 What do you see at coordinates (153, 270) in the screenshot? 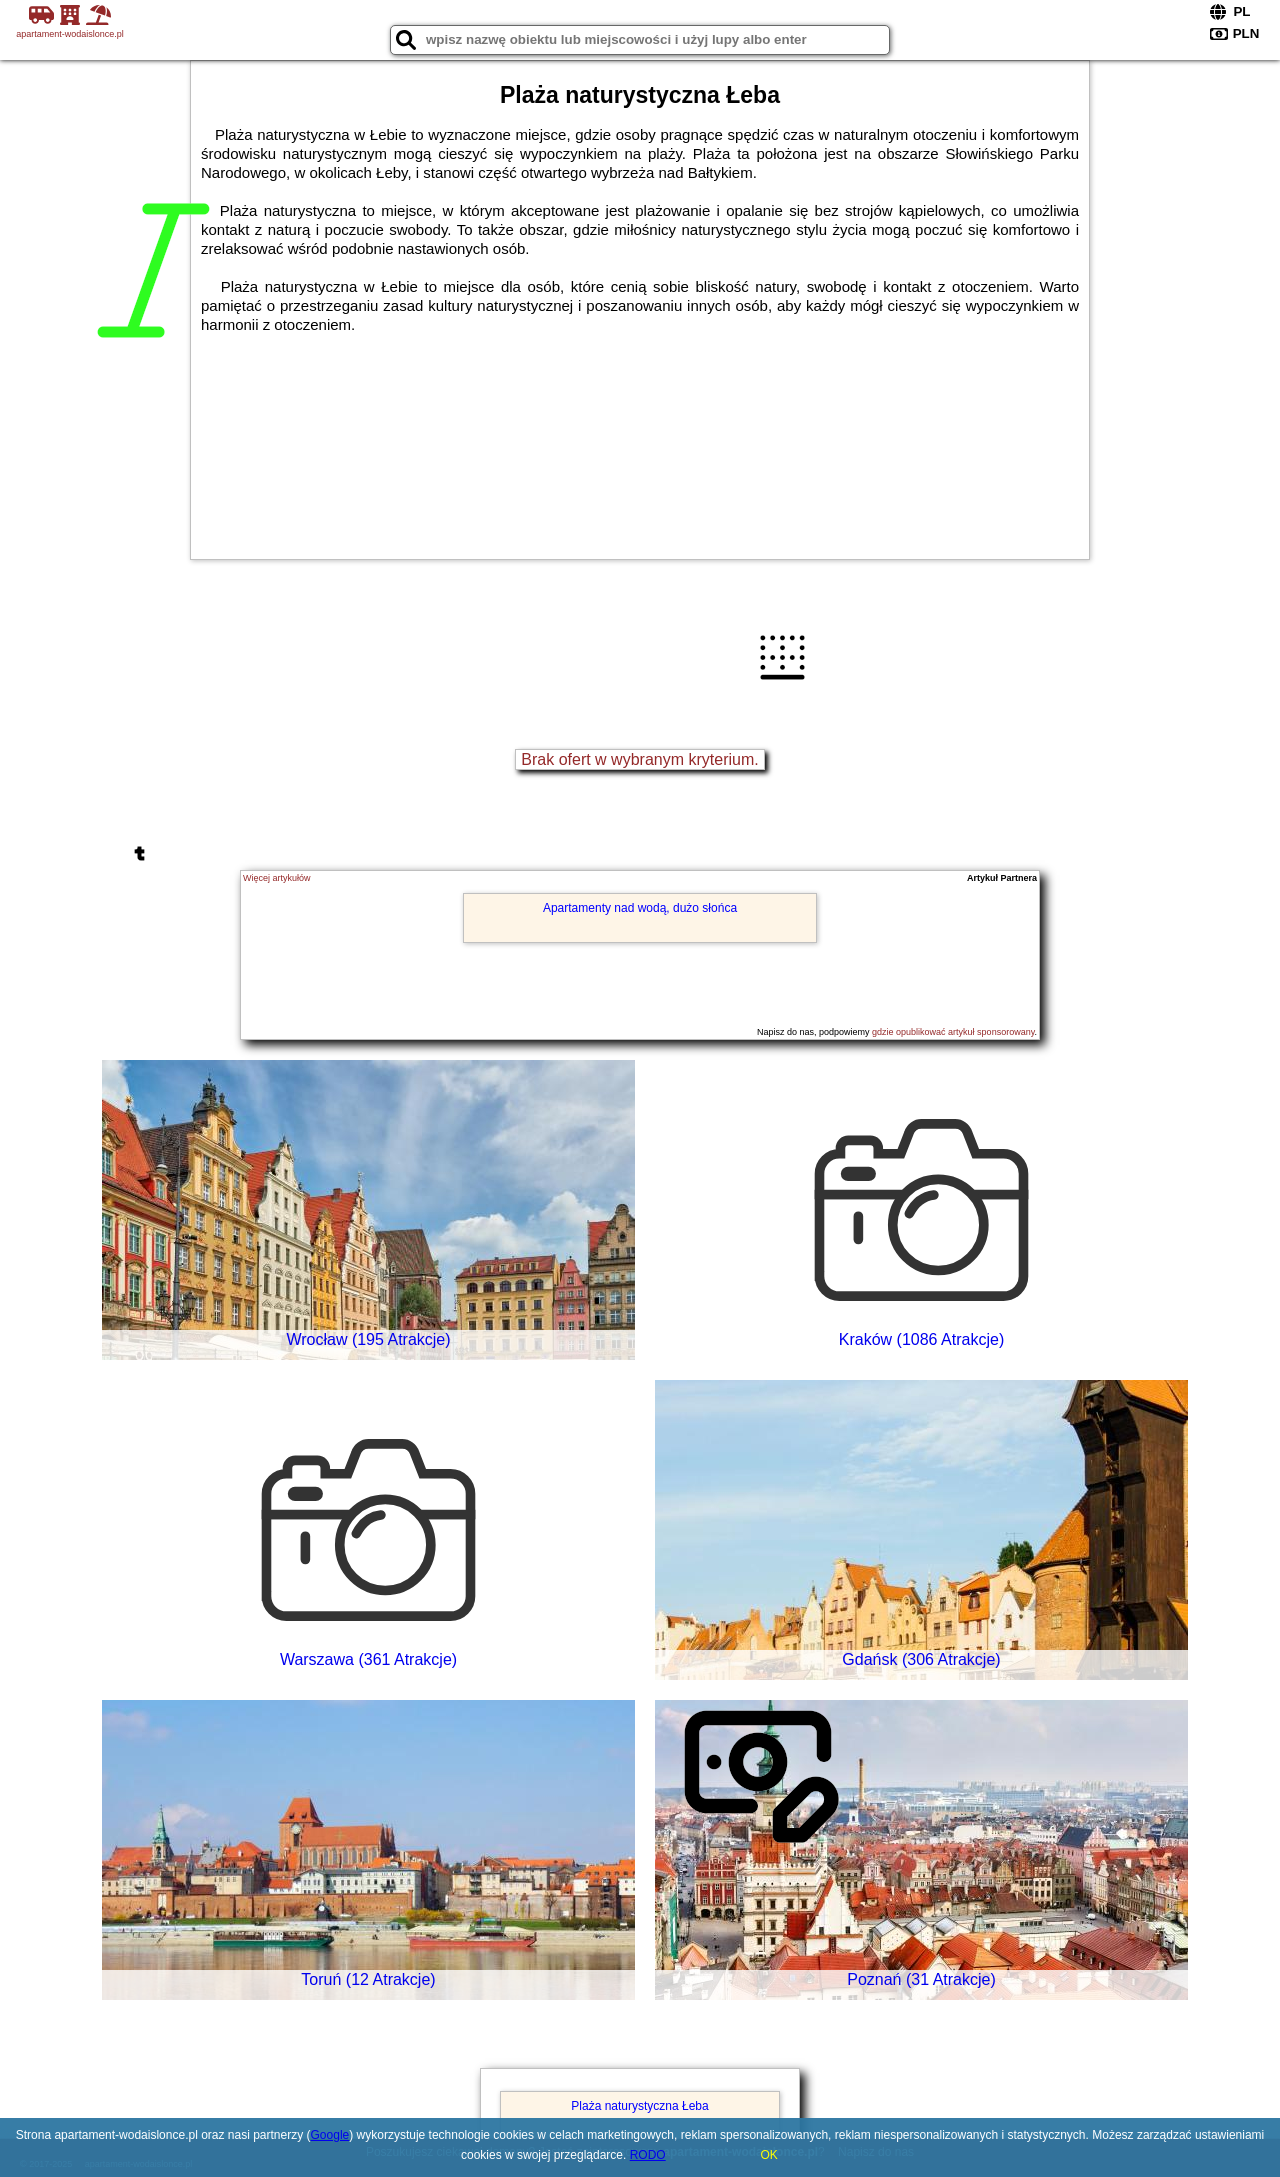
I see `apply italic formatting to selected text` at bounding box center [153, 270].